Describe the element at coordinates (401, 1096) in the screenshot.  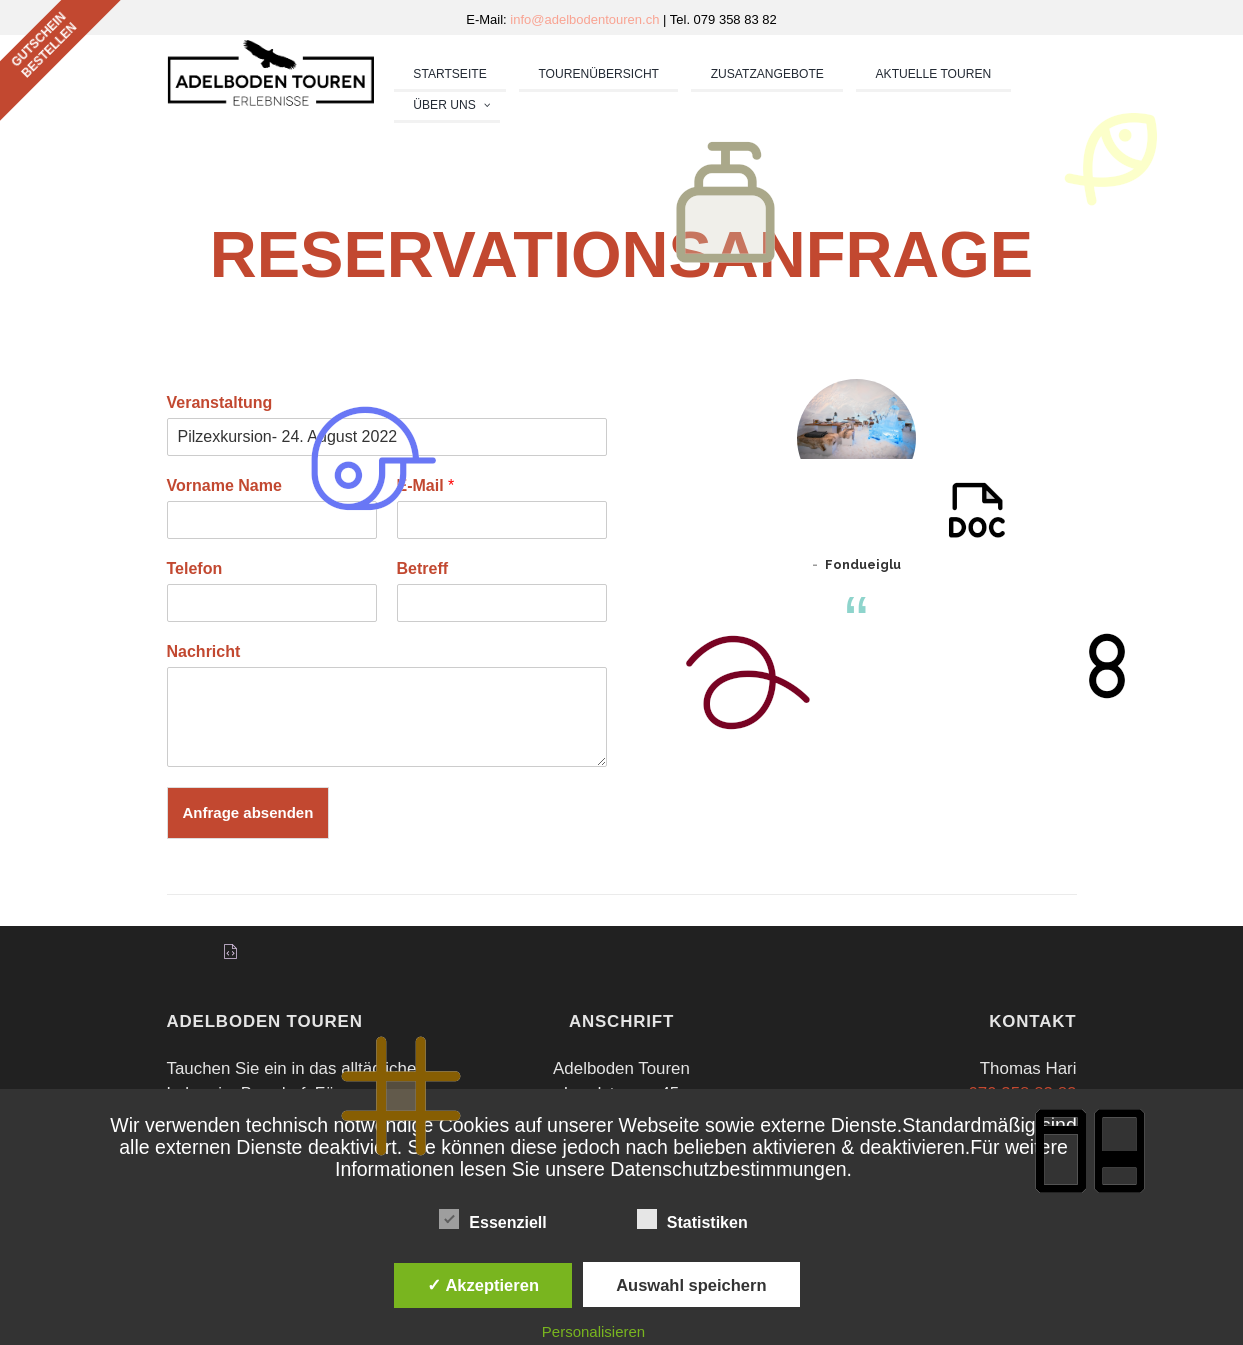
I see `add or view hashtags` at that location.